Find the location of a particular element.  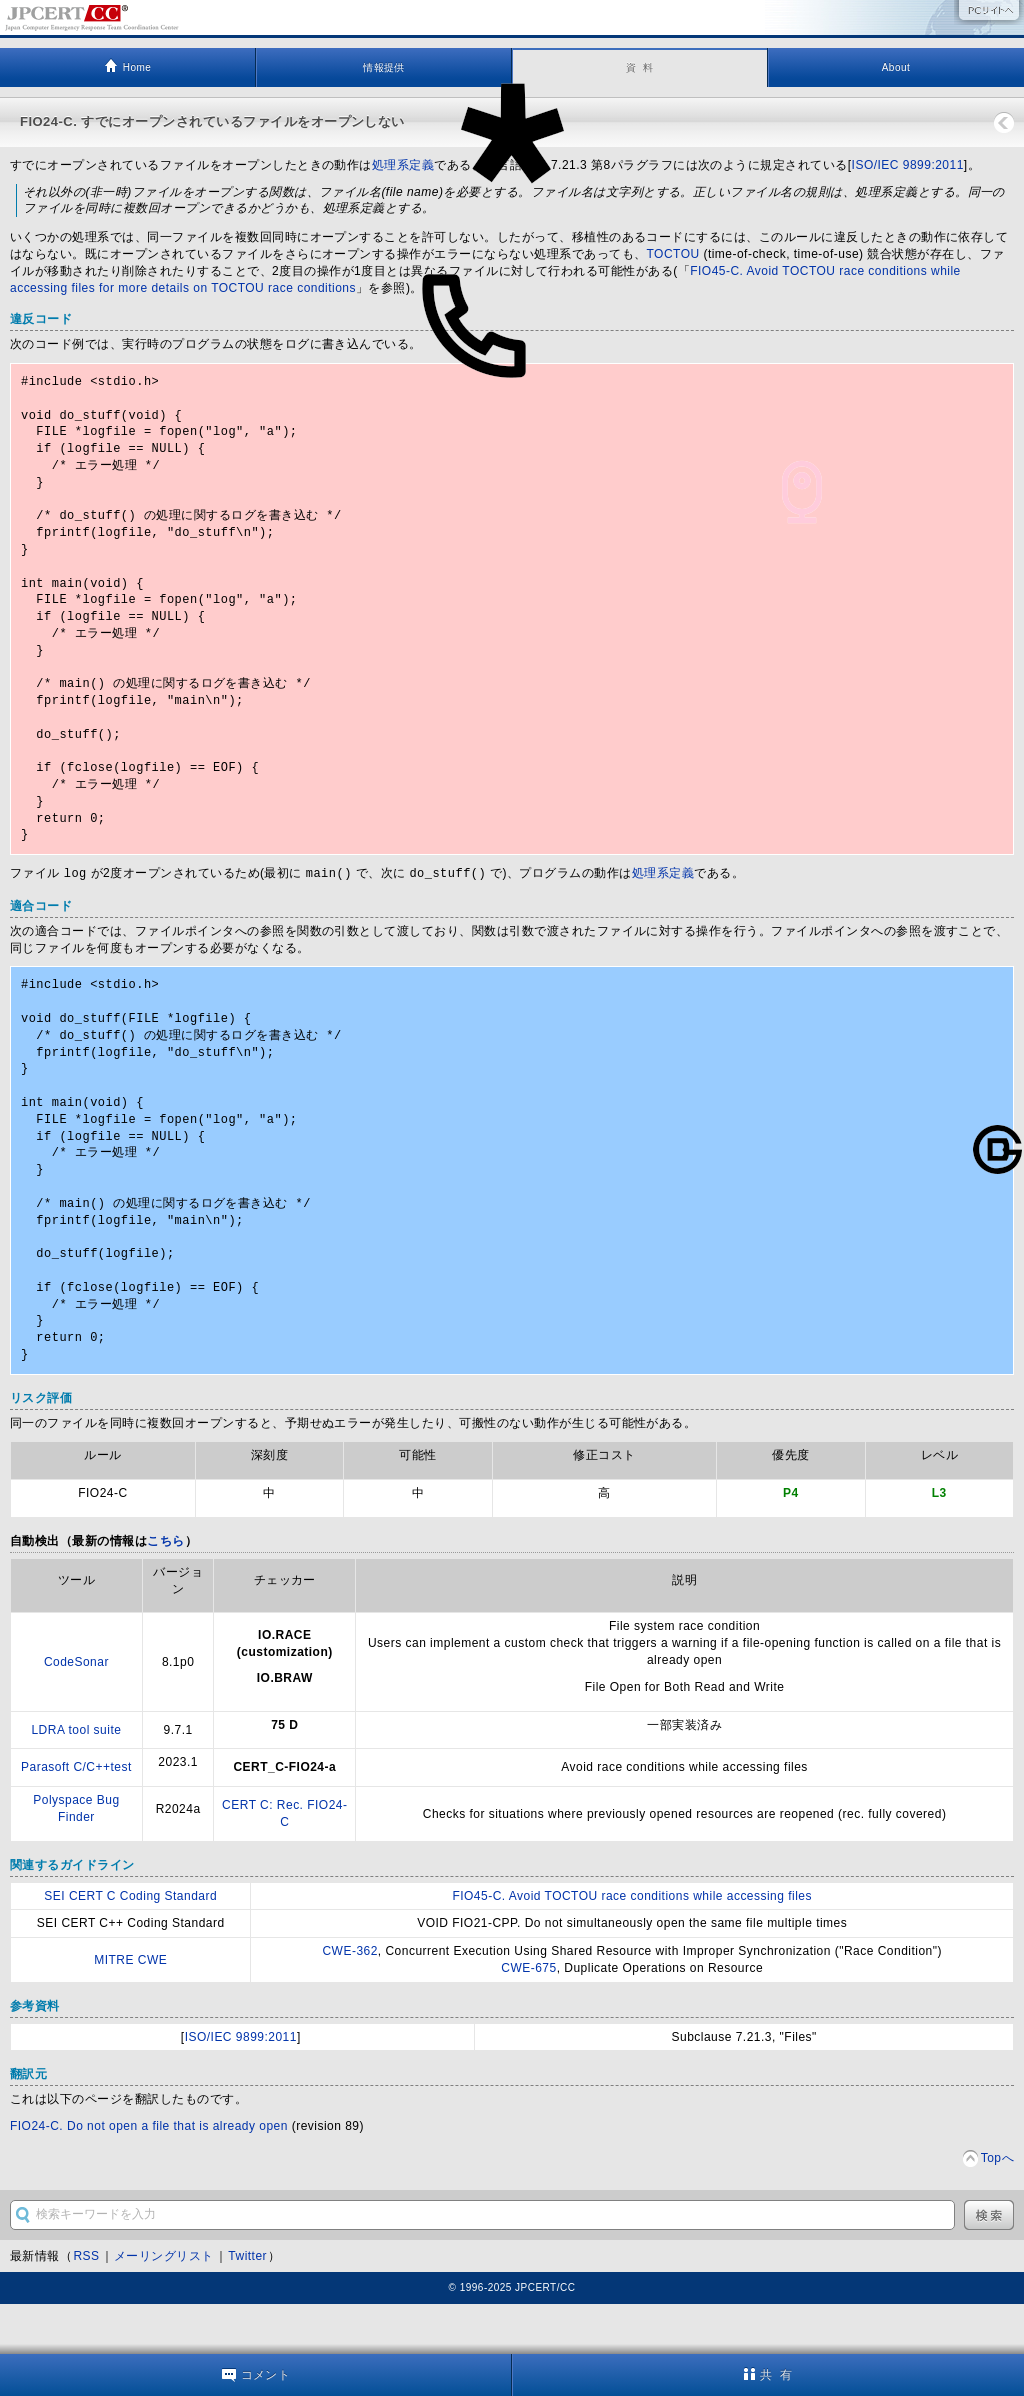

diaspora social network logo is located at coordinates (512, 133).